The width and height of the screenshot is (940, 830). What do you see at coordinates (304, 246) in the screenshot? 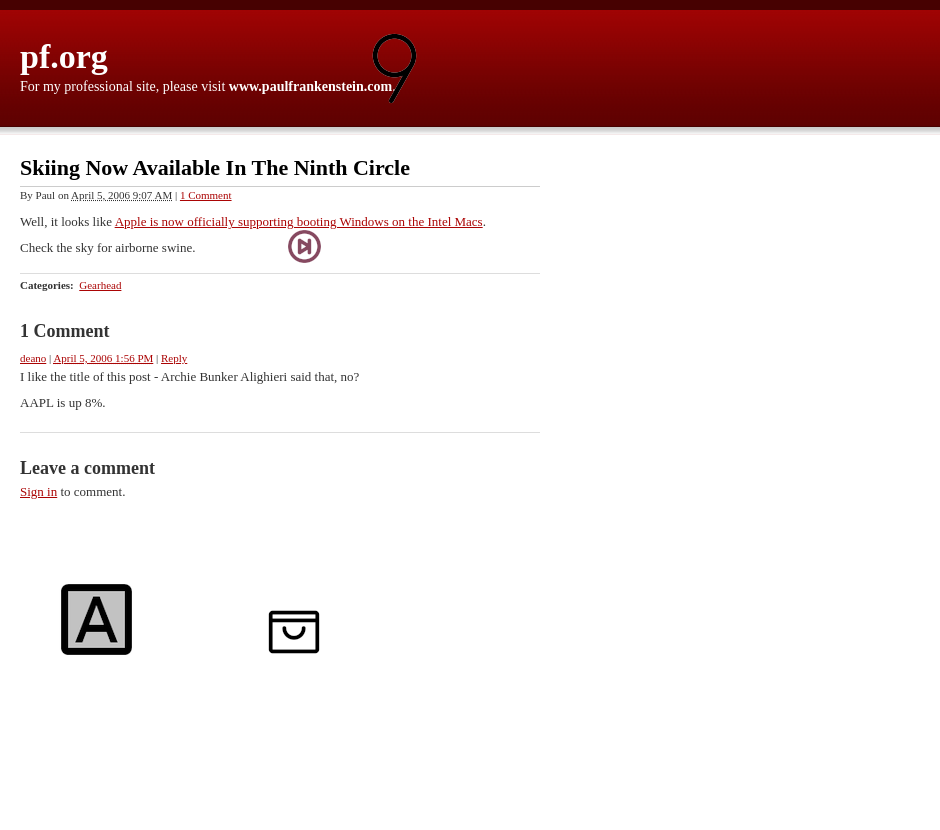
I see `skip to the next track or media item` at bounding box center [304, 246].